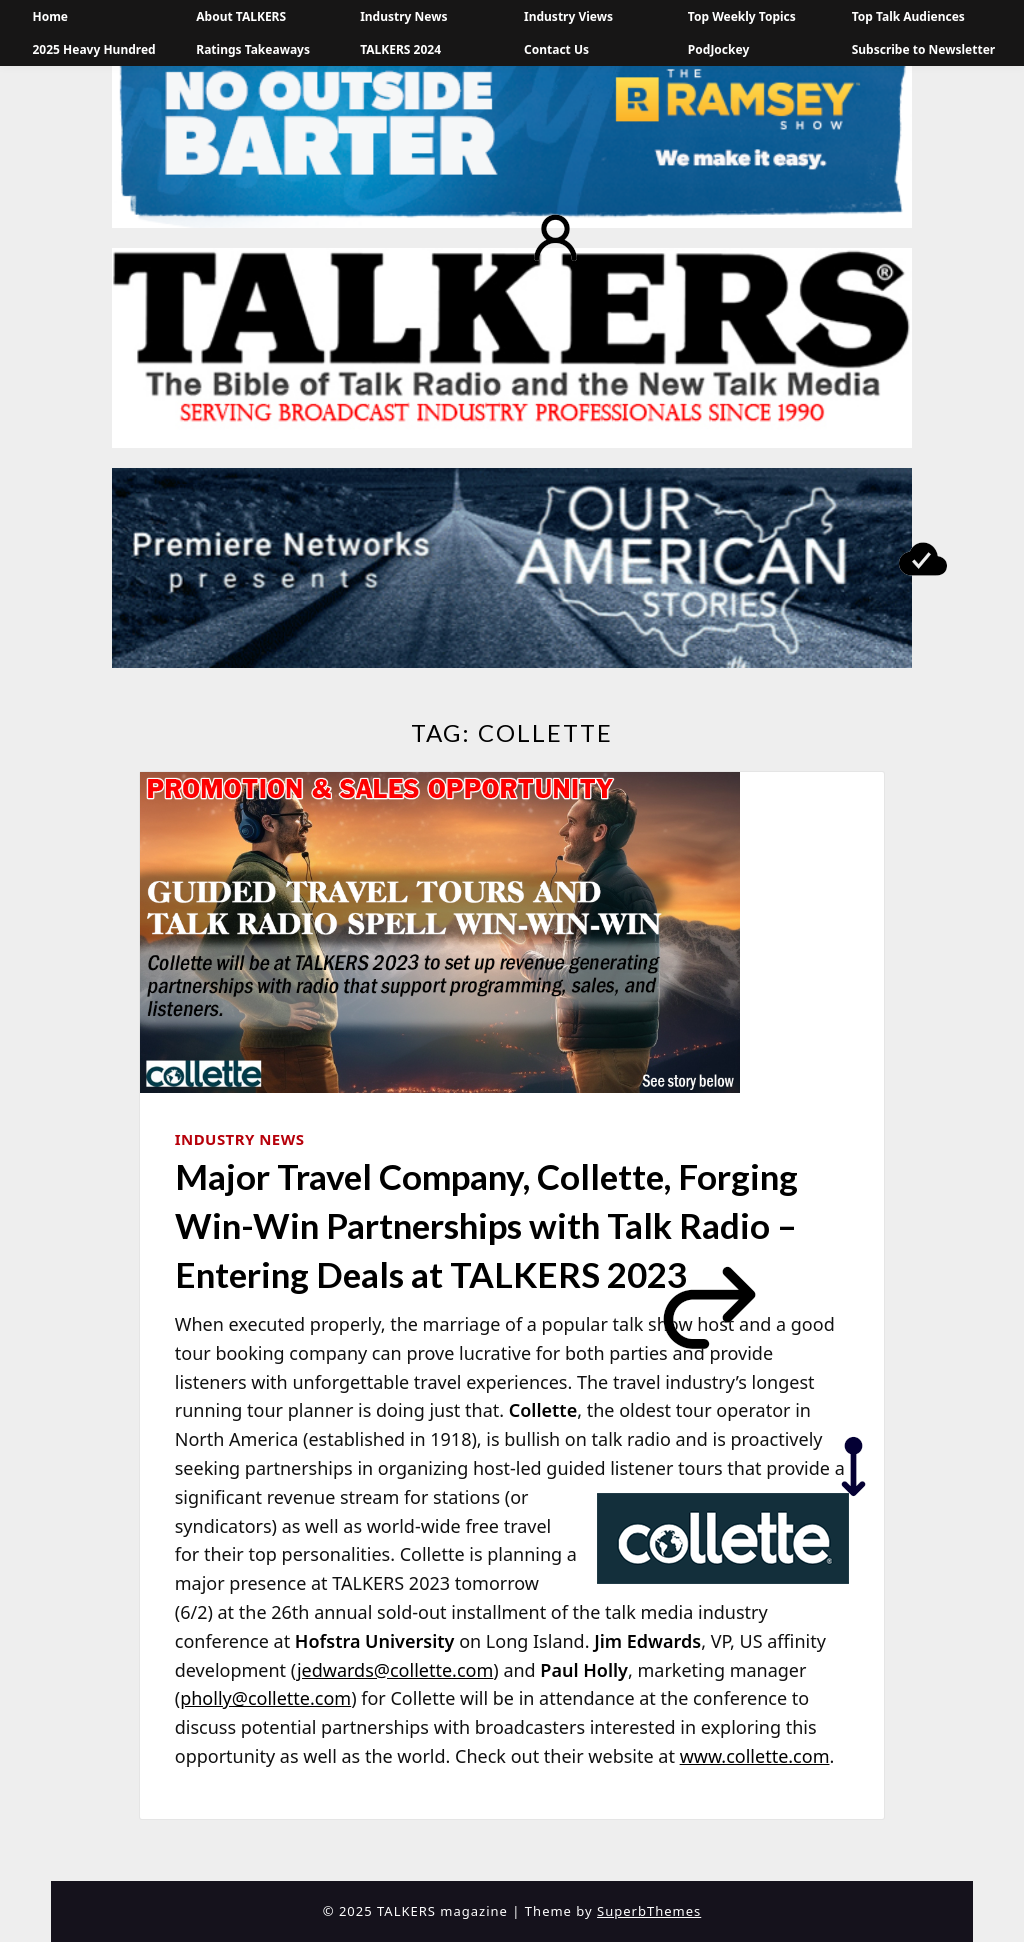 Image resolution: width=1024 pixels, height=1942 pixels. I want to click on view your profile, so click(555, 239).